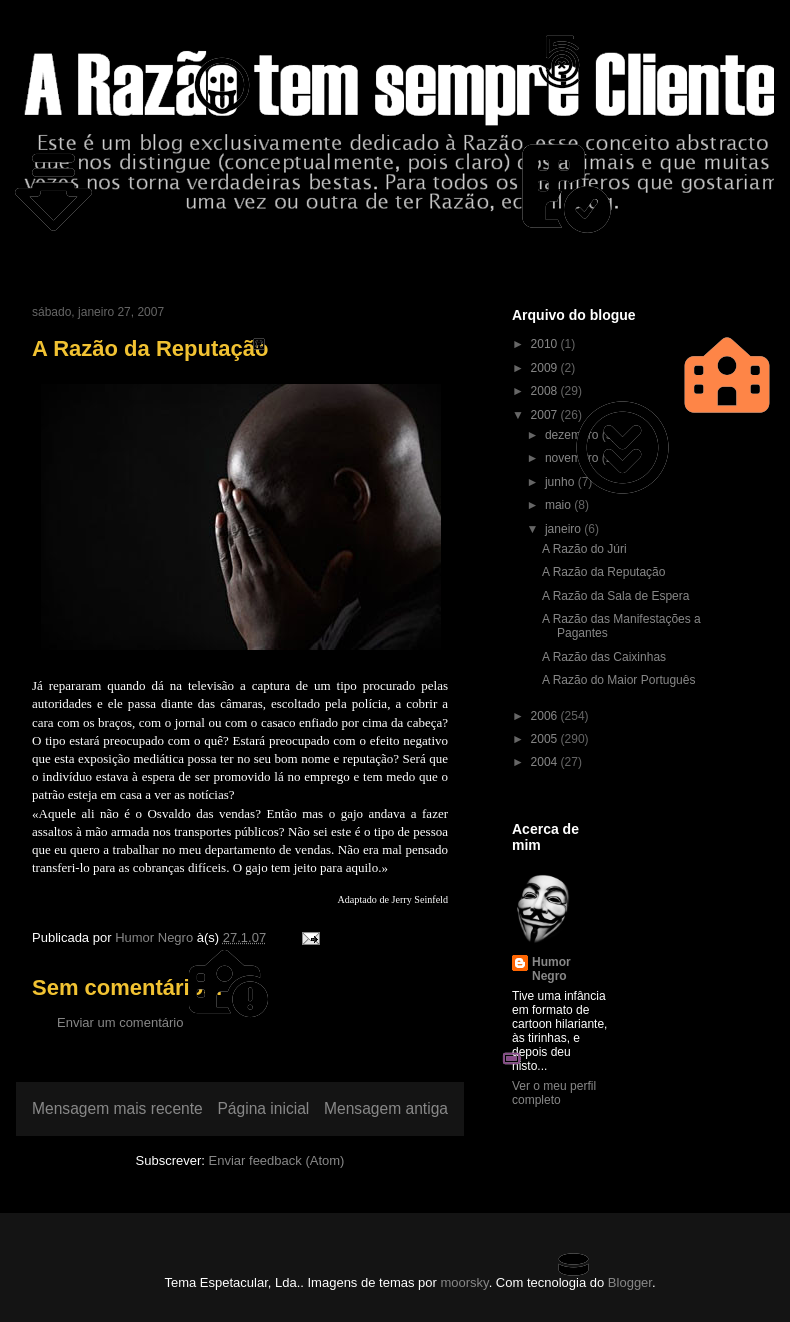  I want to click on react with a playful or silly emoji, so click(222, 85).